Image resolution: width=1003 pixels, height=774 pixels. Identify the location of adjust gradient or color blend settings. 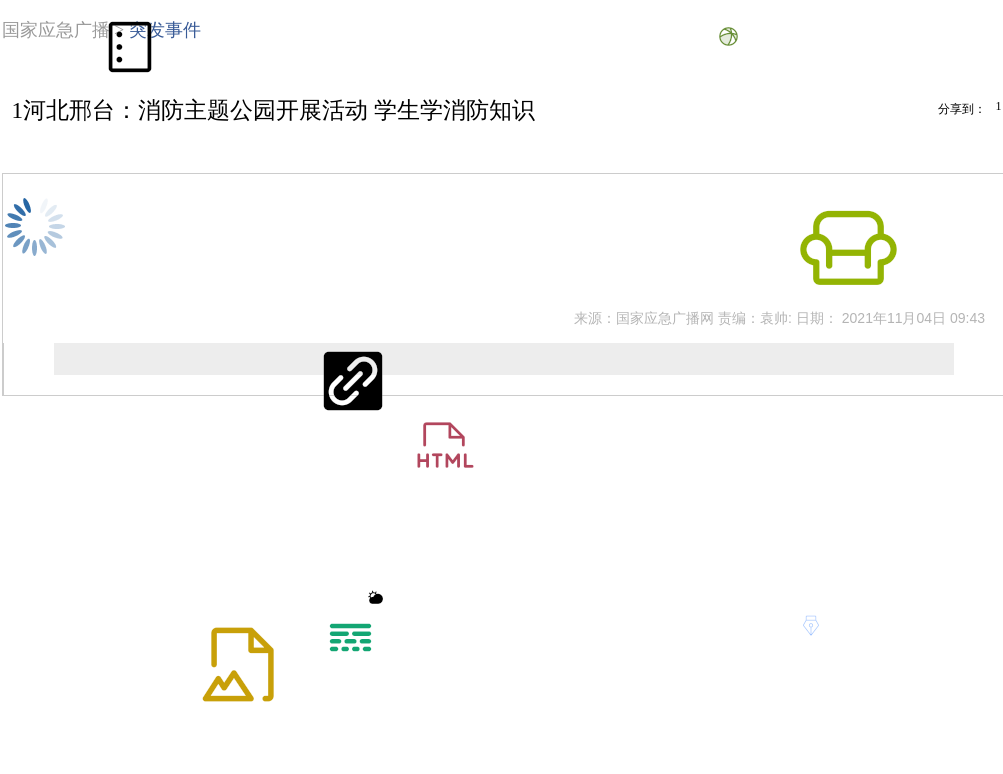
(350, 637).